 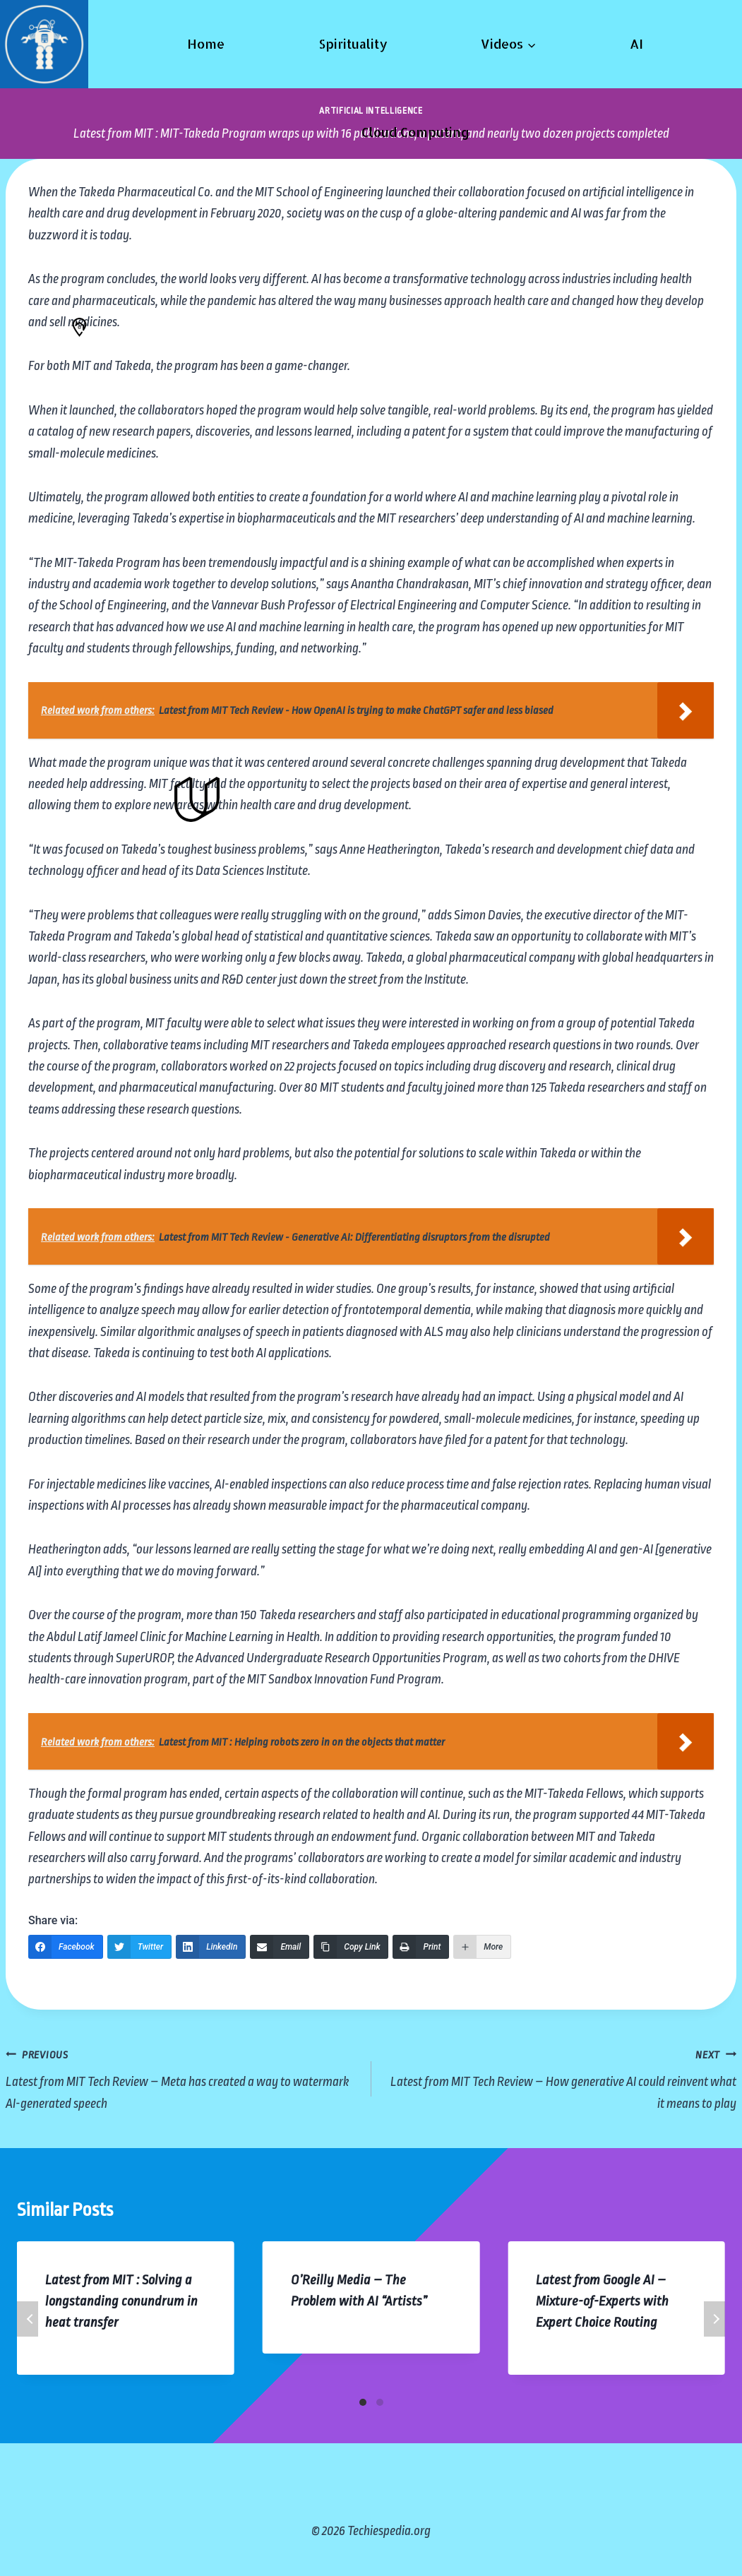 I want to click on open the Udacity learning platform, so click(x=197, y=799).